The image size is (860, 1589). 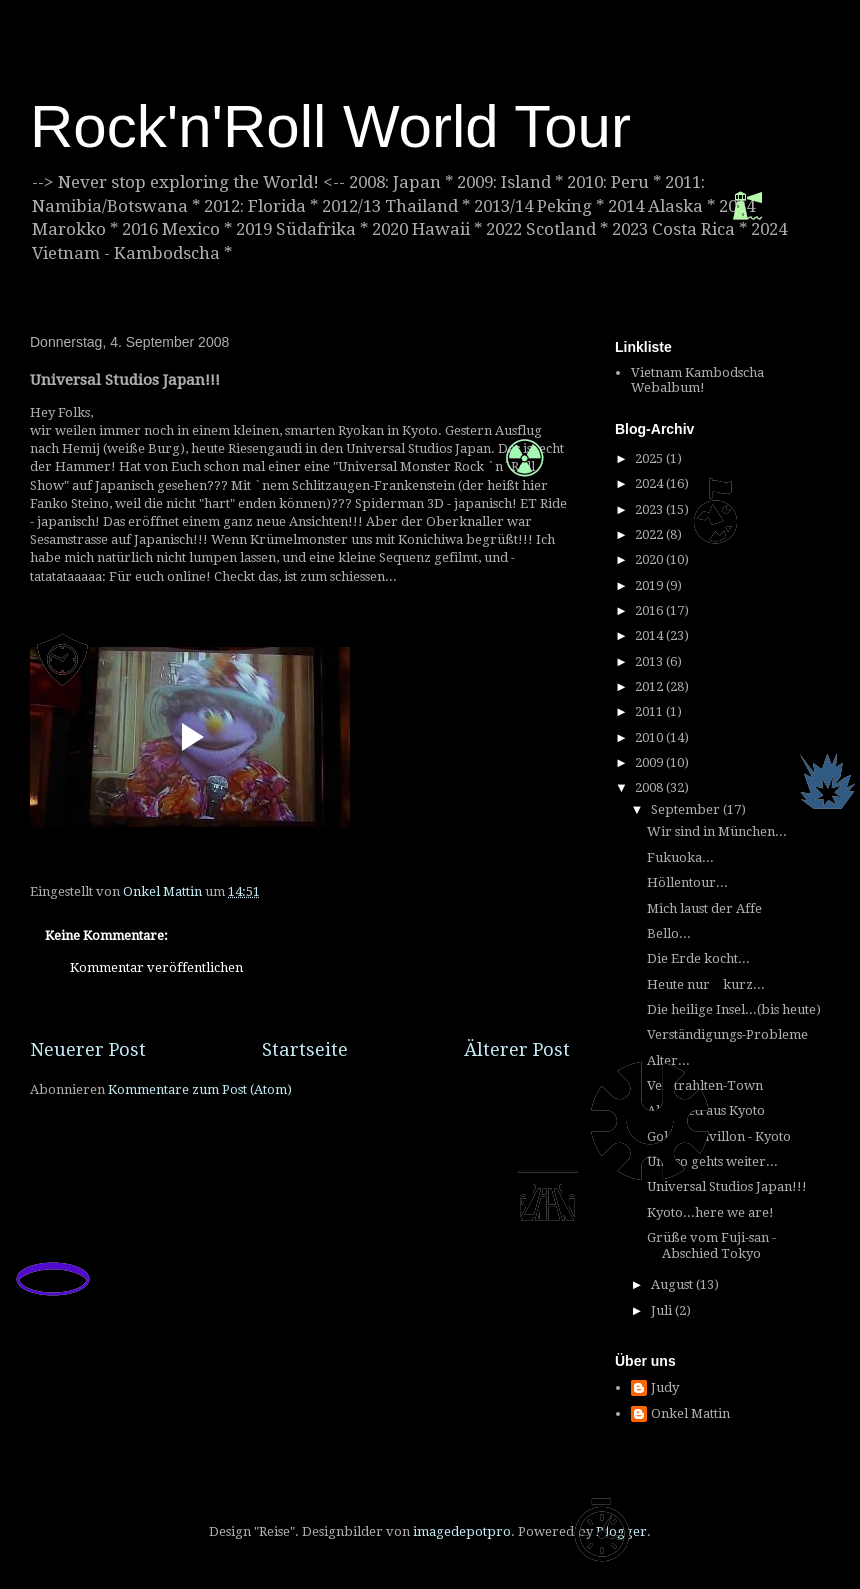 I want to click on navigate to coastal or maritime features, so click(x=748, y=205).